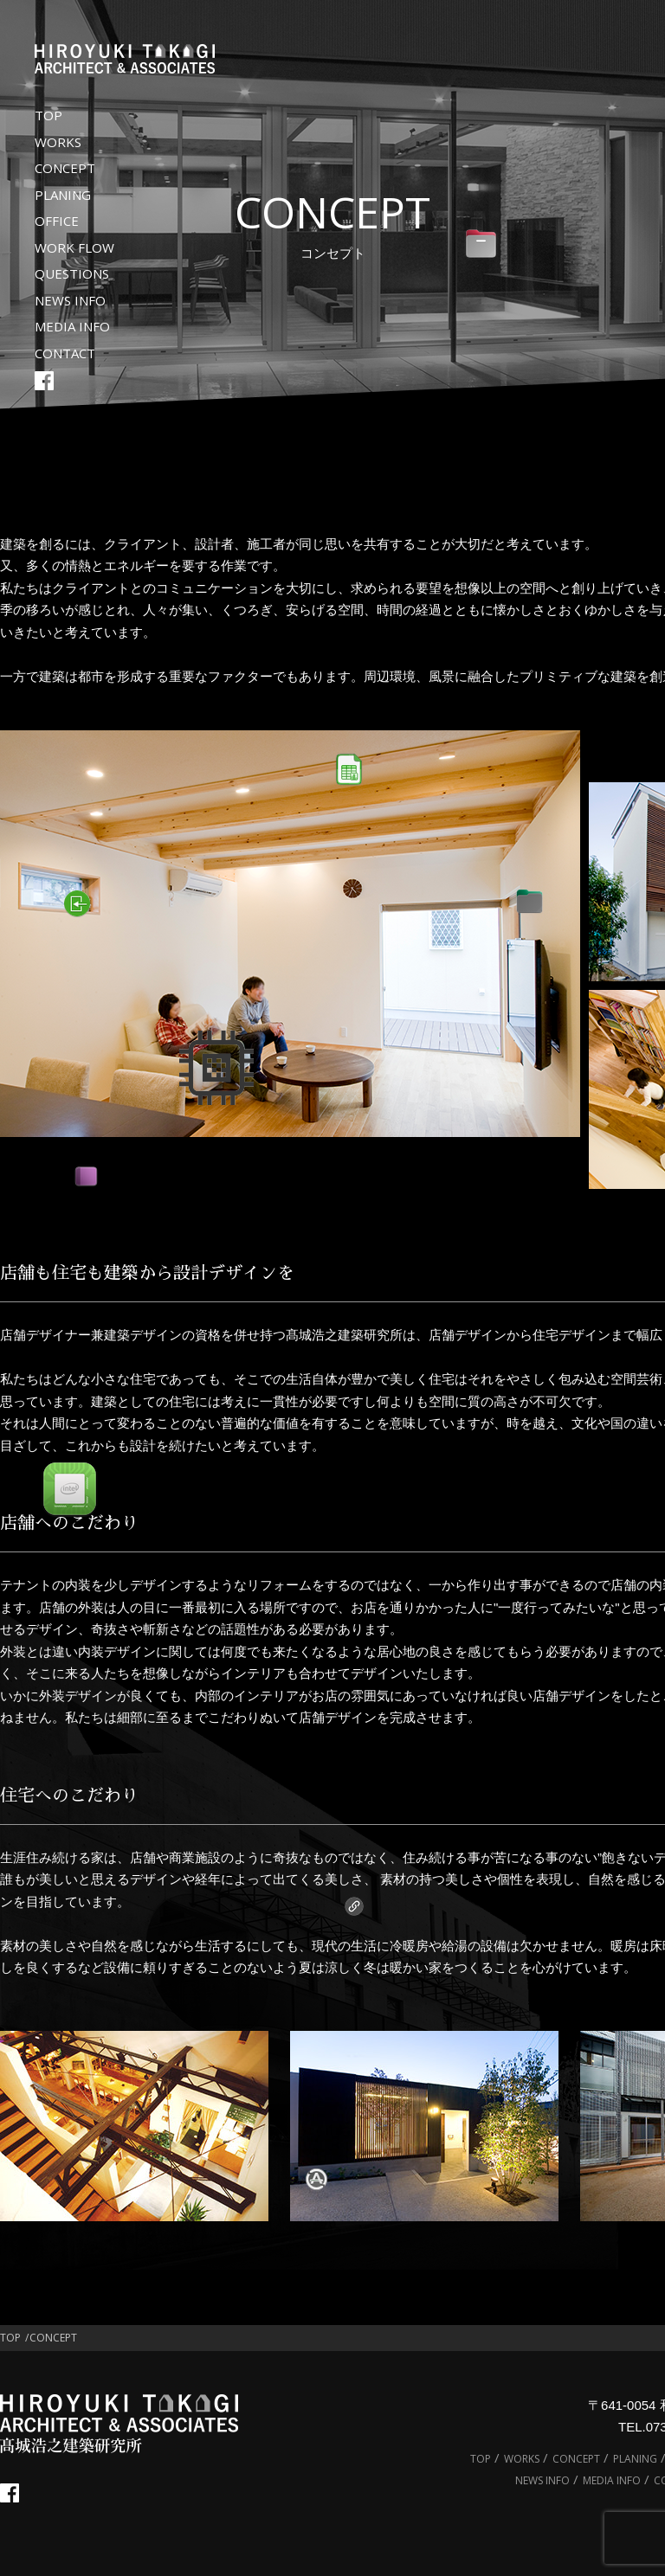  I want to click on open the software update manager, so click(316, 2179).